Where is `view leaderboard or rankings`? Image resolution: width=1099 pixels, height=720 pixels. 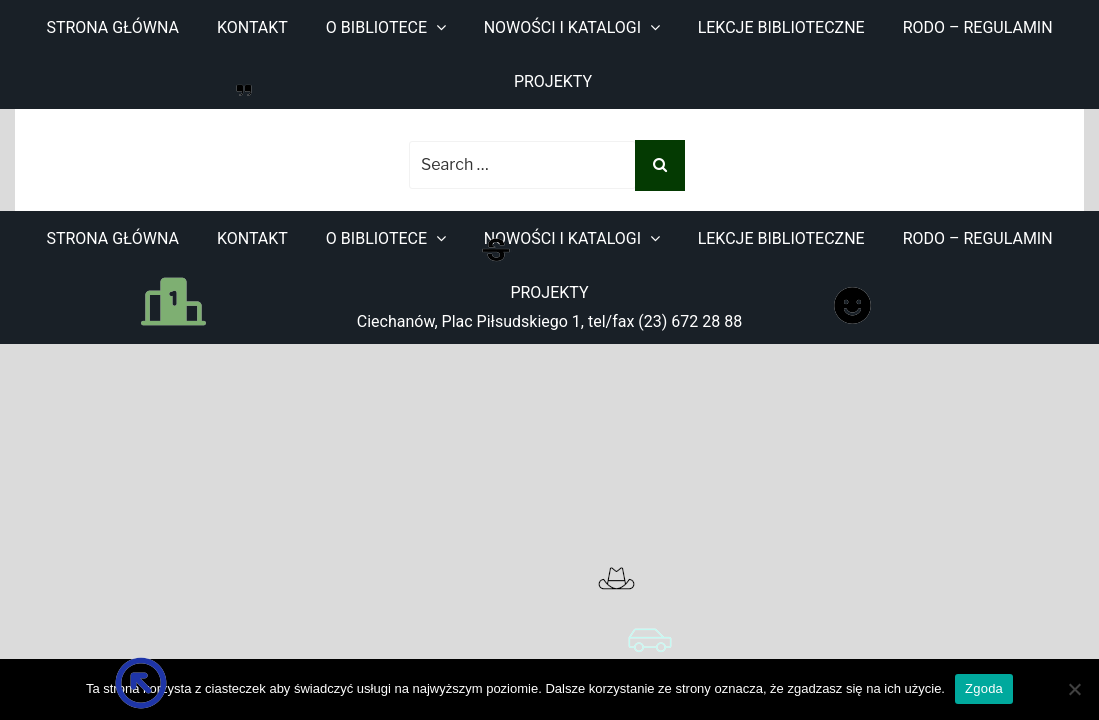
view leaderboard or rankings is located at coordinates (173, 301).